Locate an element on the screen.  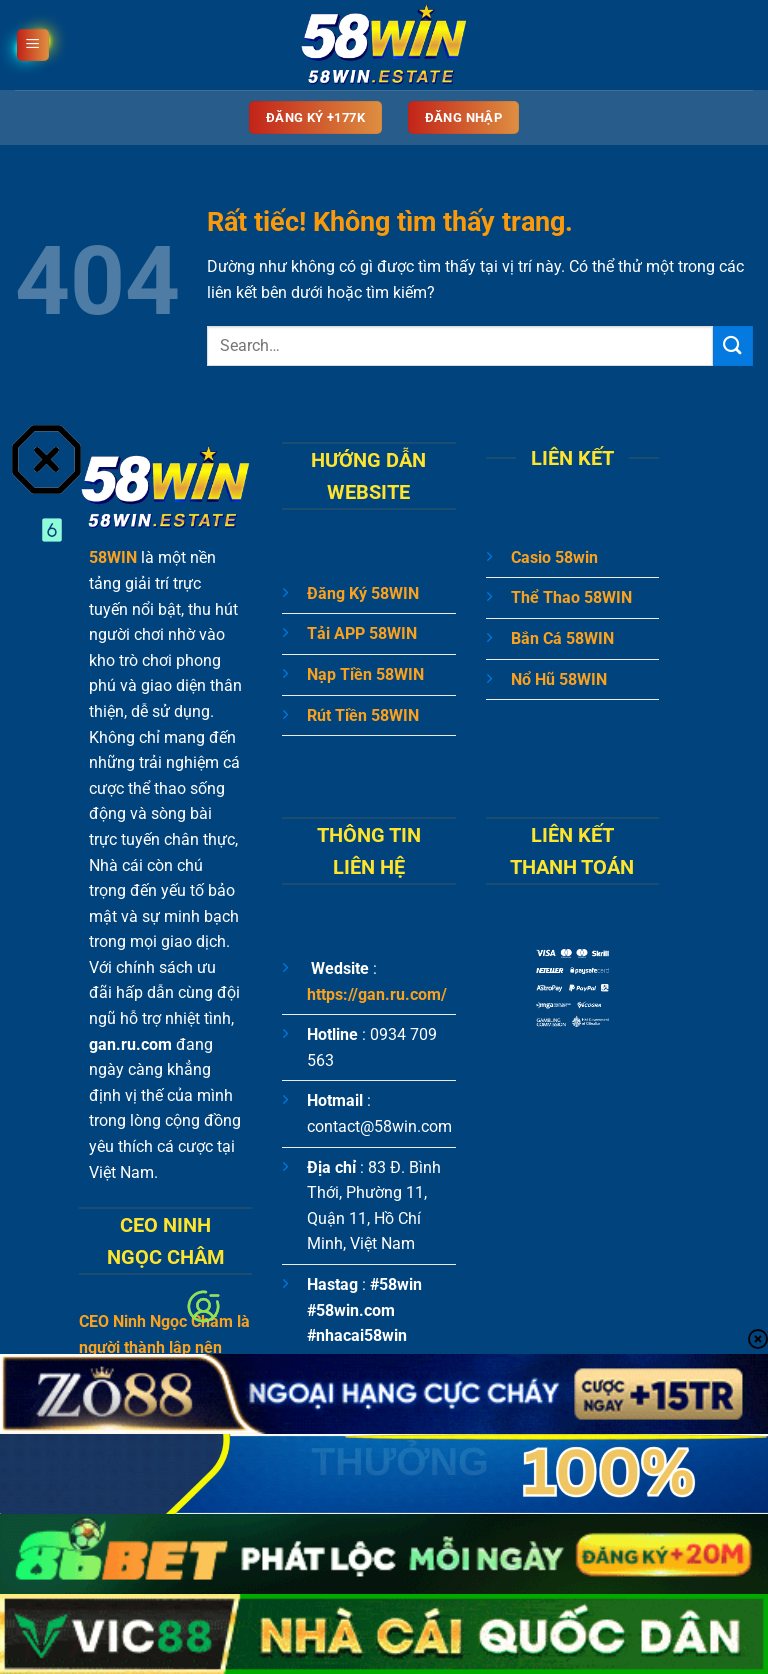
remove a user from your contacts is located at coordinates (203, 1306).